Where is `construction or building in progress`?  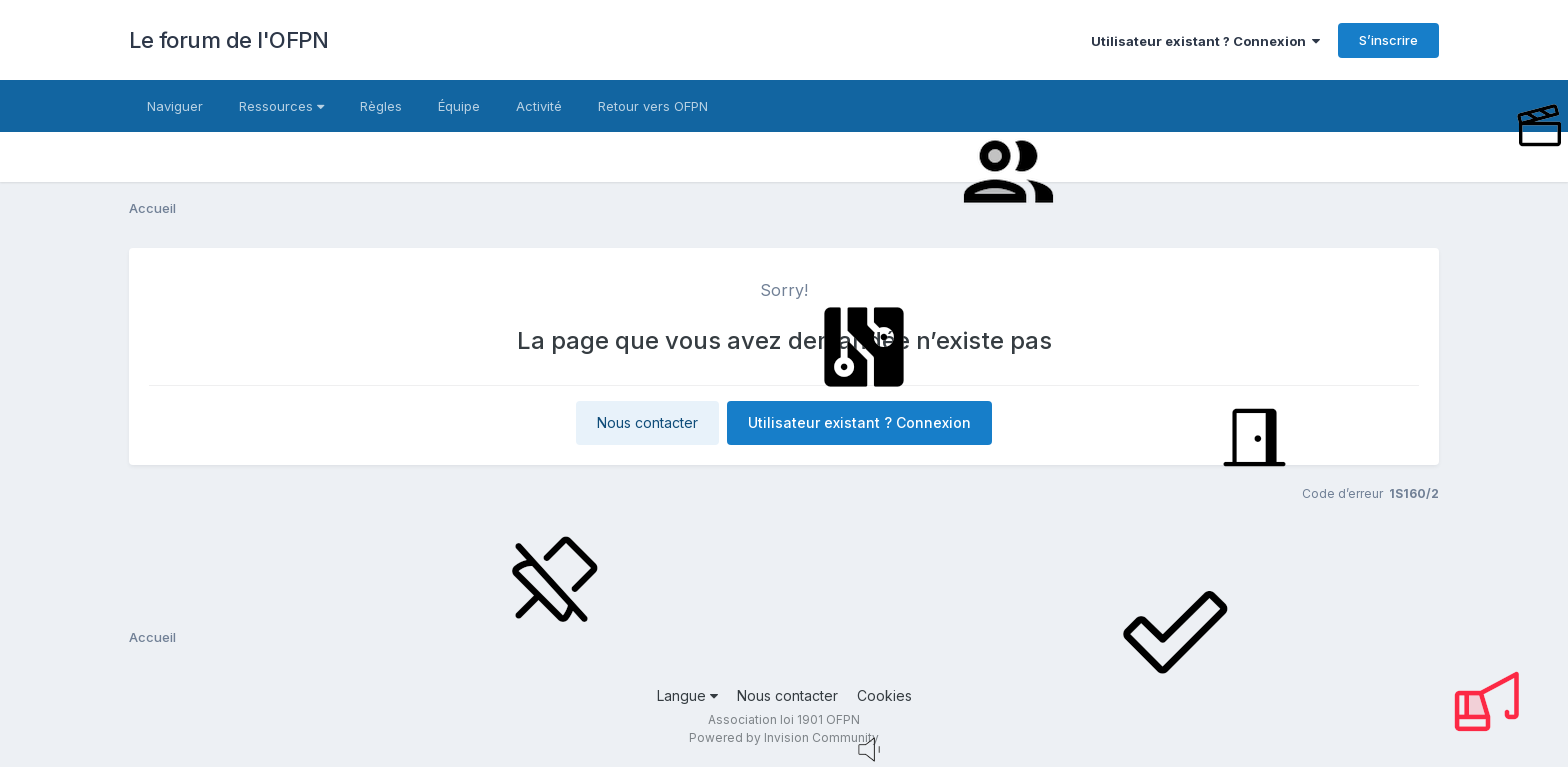 construction or building in progress is located at coordinates (1488, 705).